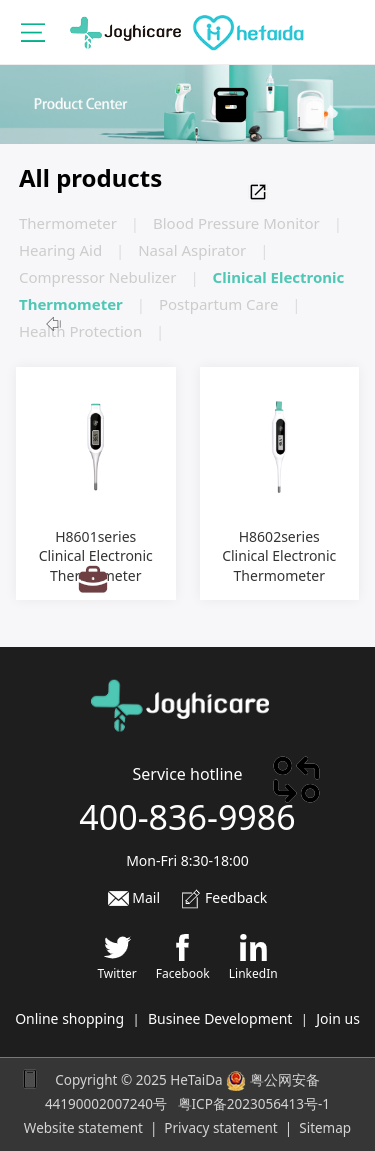 The width and height of the screenshot is (375, 1151). Describe the element at coordinates (231, 105) in the screenshot. I see `archive selected items` at that location.